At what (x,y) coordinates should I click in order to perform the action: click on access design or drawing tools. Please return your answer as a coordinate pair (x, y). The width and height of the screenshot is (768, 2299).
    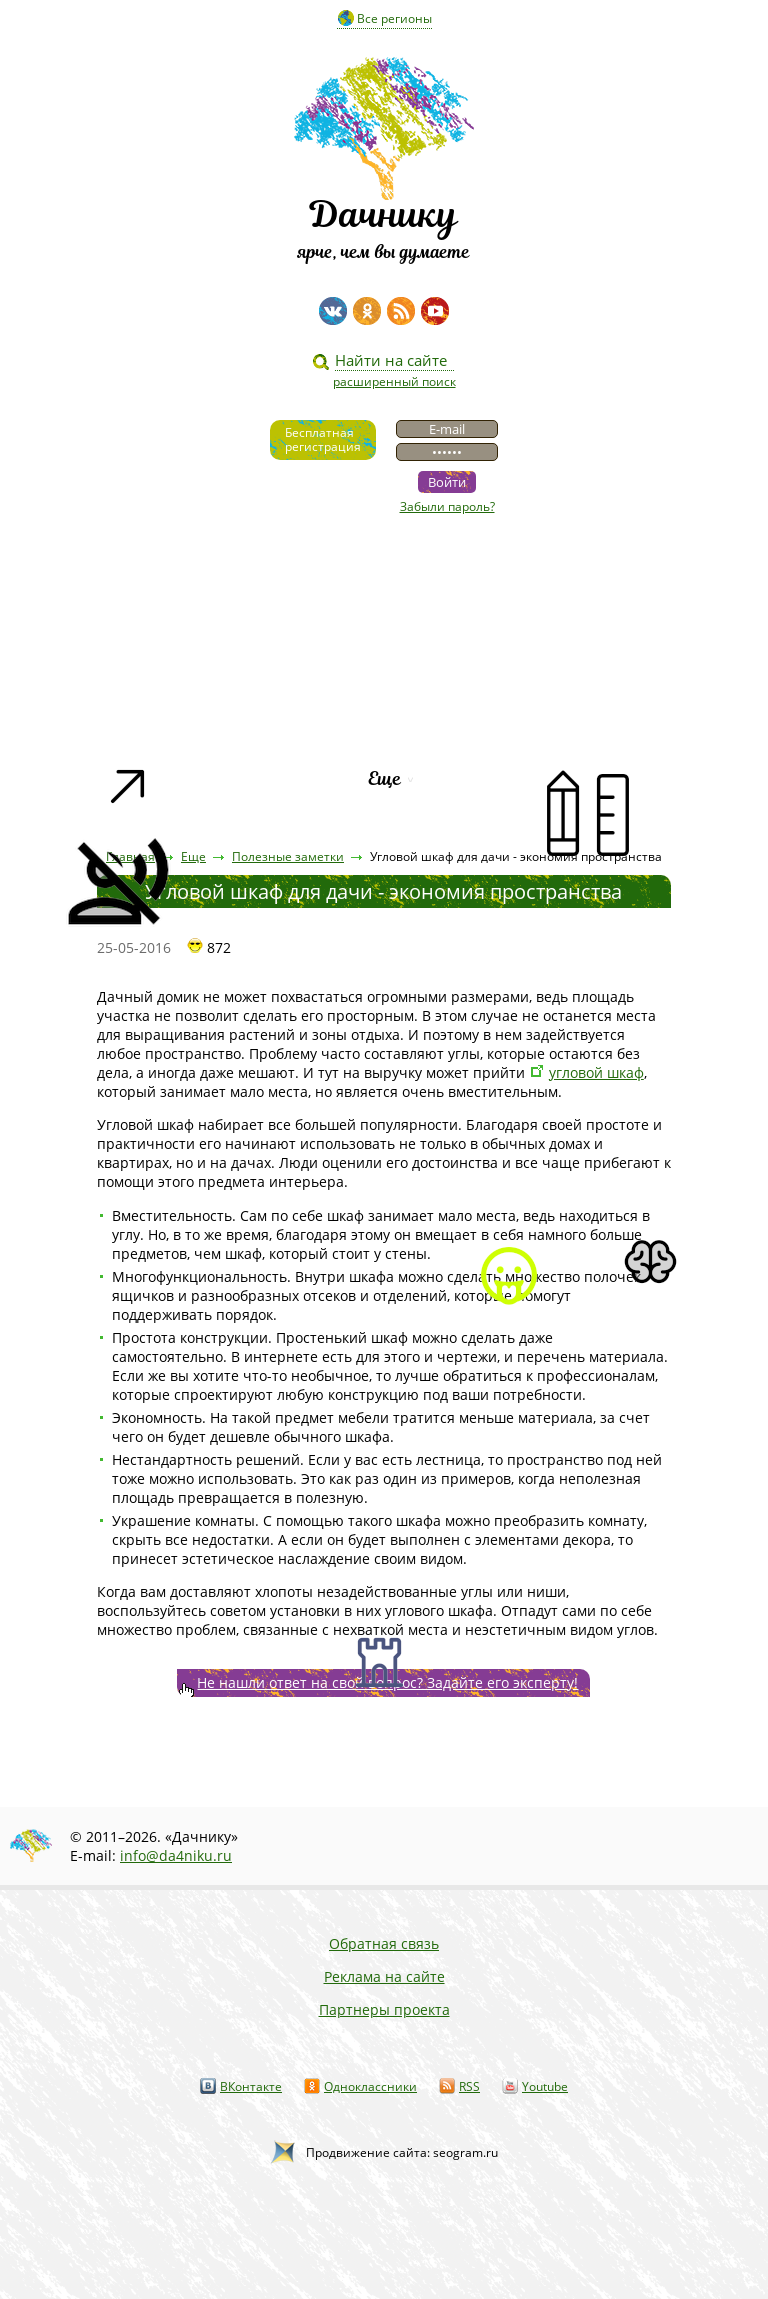
    Looking at the image, I should click on (588, 815).